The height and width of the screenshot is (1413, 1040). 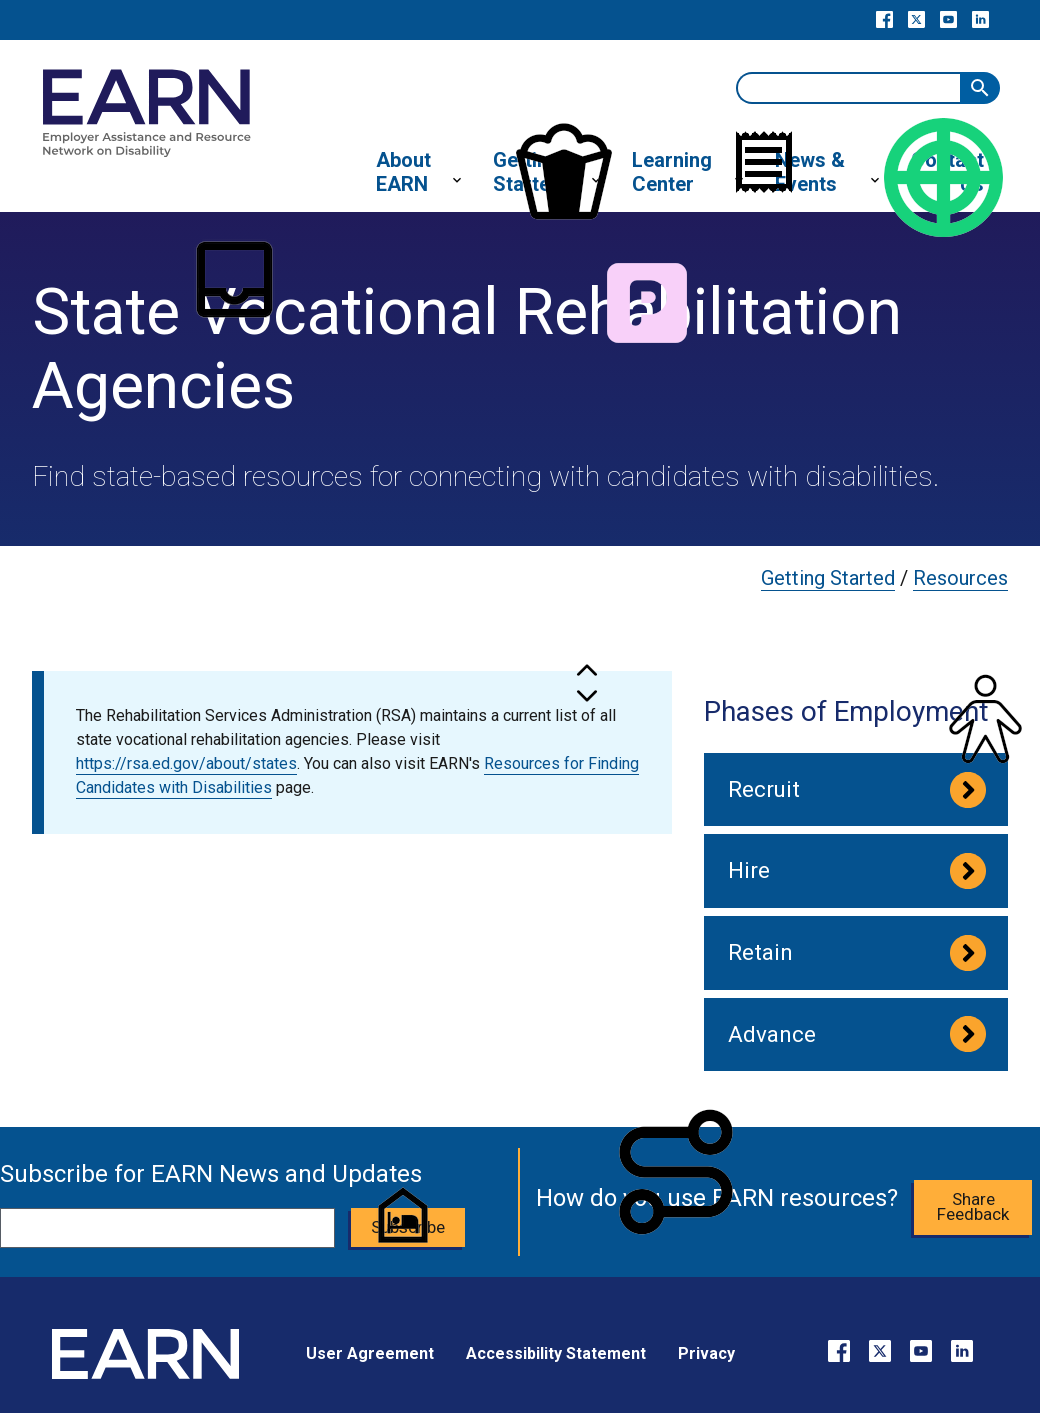 What do you see at coordinates (764, 162) in the screenshot?
I see `view purchase receipt` at bounding box center [764, 162].